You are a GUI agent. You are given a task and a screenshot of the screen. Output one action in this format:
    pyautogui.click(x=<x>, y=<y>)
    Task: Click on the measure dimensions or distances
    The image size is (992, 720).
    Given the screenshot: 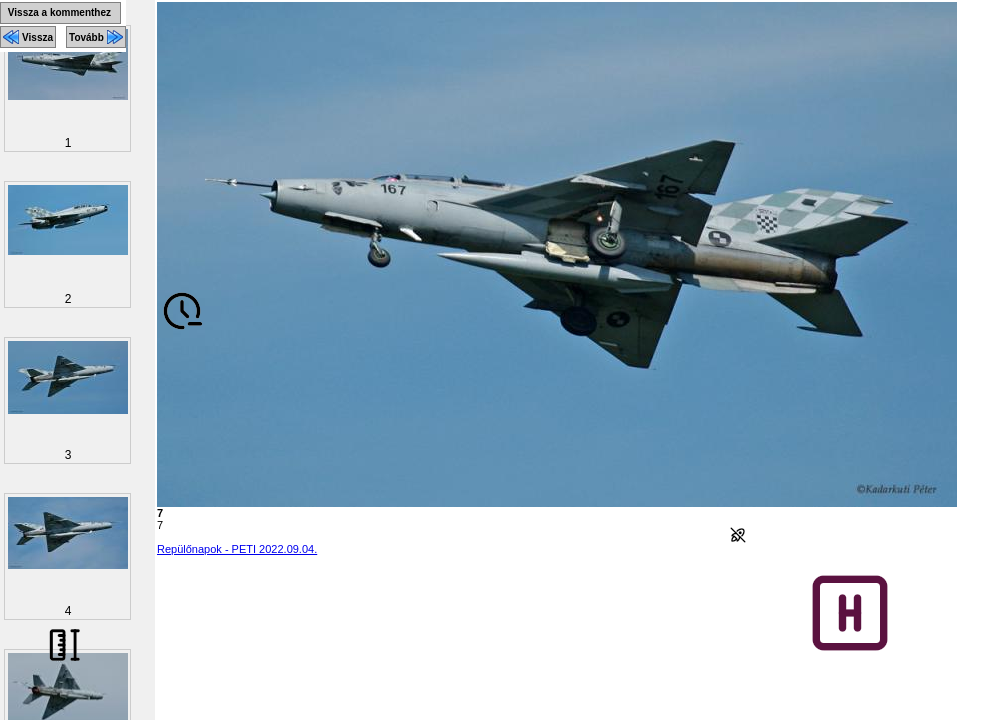 What is the action you would take?
    pyautogui.click(x=64, y=645)
    